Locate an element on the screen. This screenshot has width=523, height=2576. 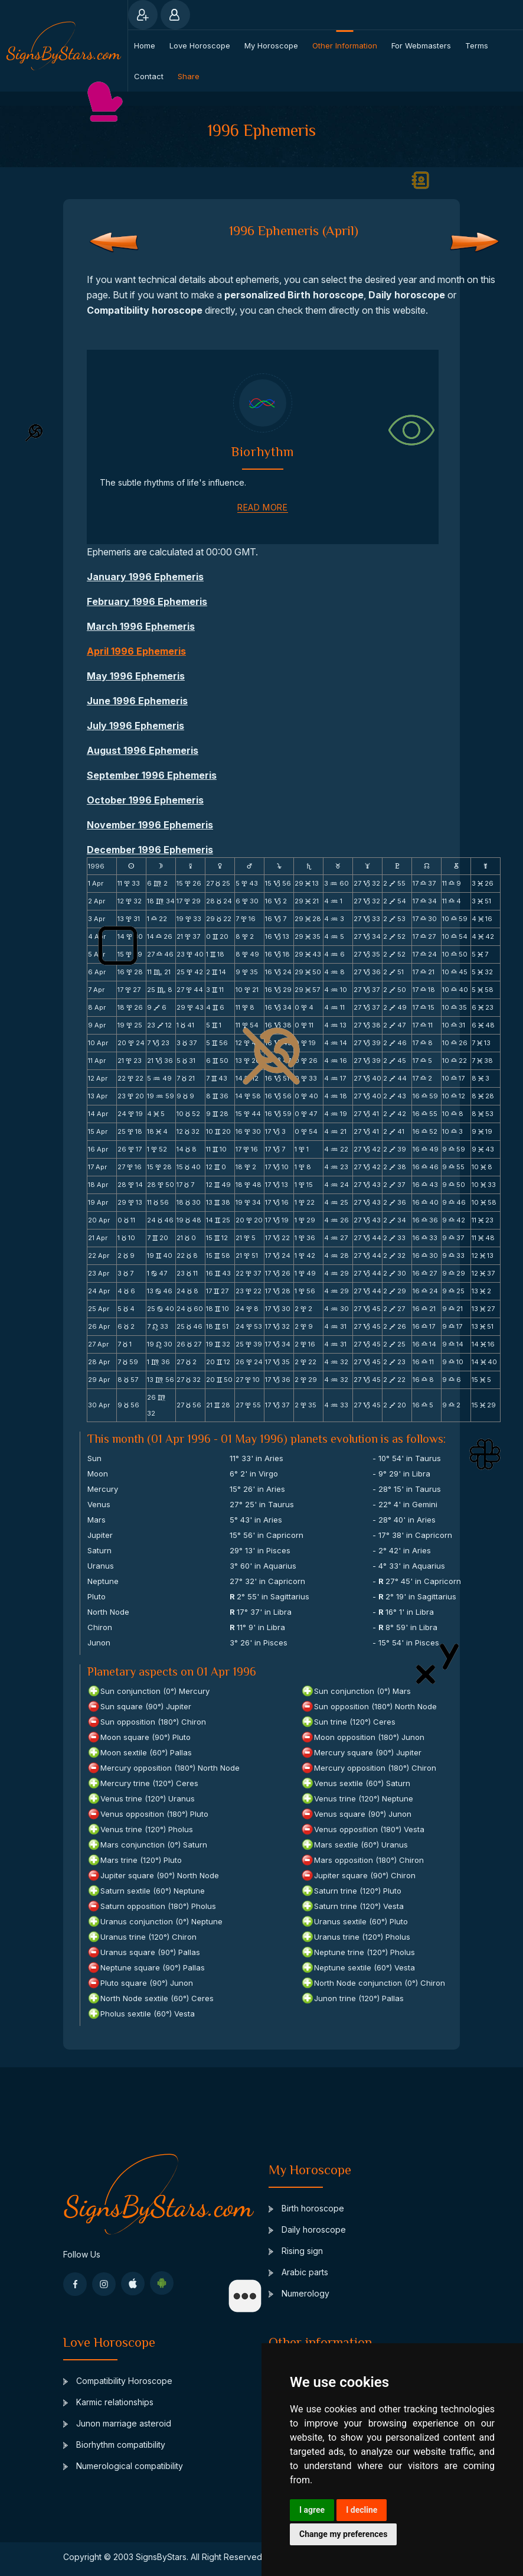
indicates cold weather or winter conditions is located at coordinates (105, 102).